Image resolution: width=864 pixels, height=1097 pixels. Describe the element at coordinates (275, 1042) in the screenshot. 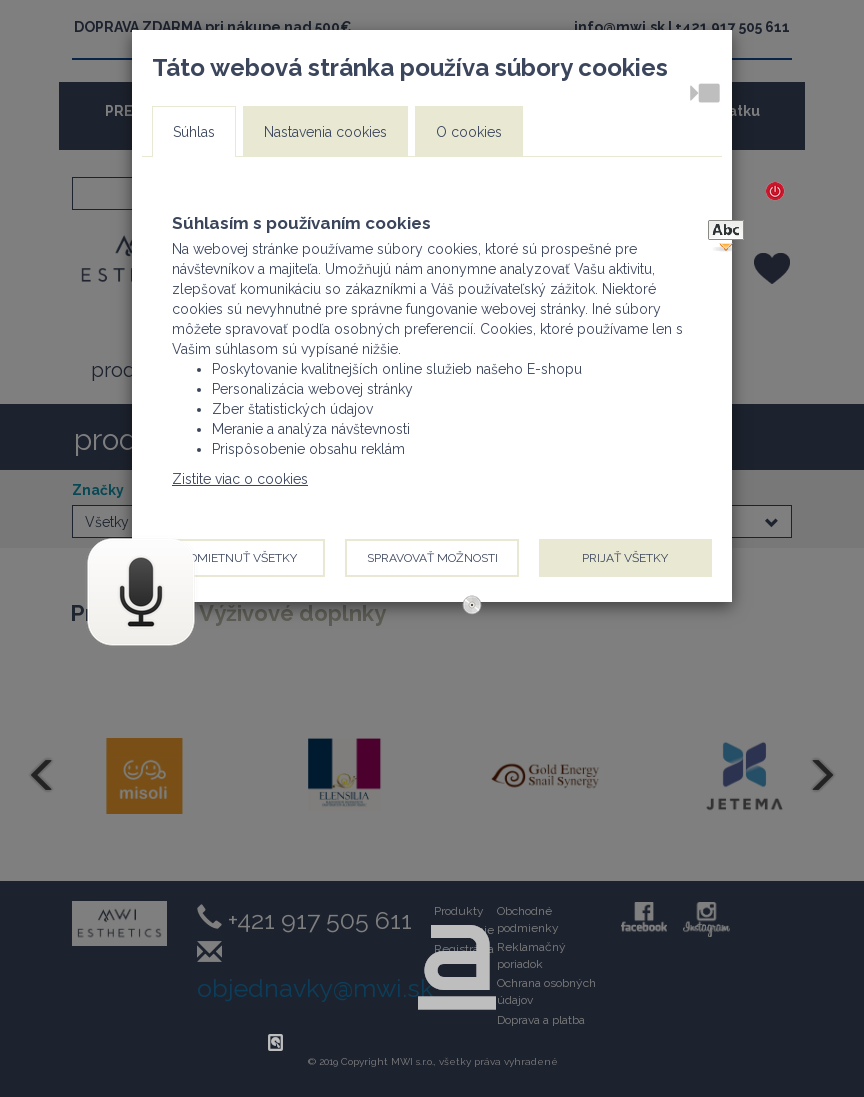

I see `access zip drive or removable media` at that location.